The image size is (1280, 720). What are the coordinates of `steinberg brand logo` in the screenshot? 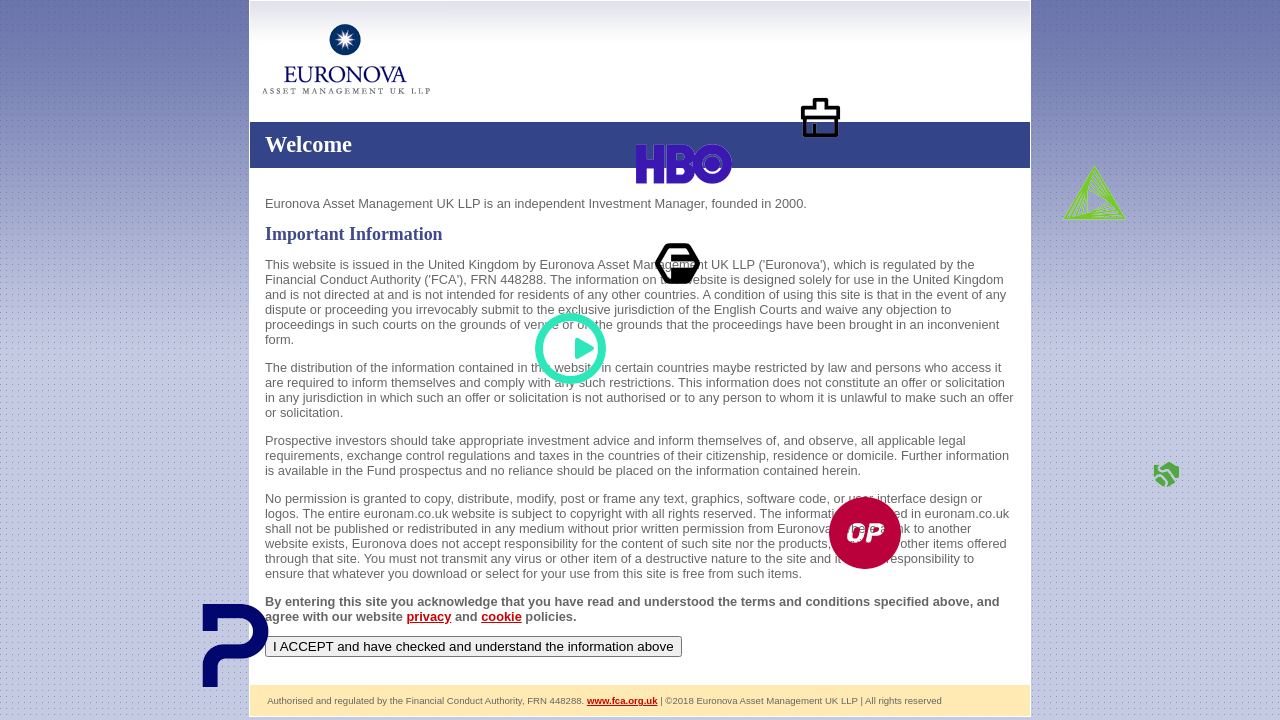 It's located at (570, 348).